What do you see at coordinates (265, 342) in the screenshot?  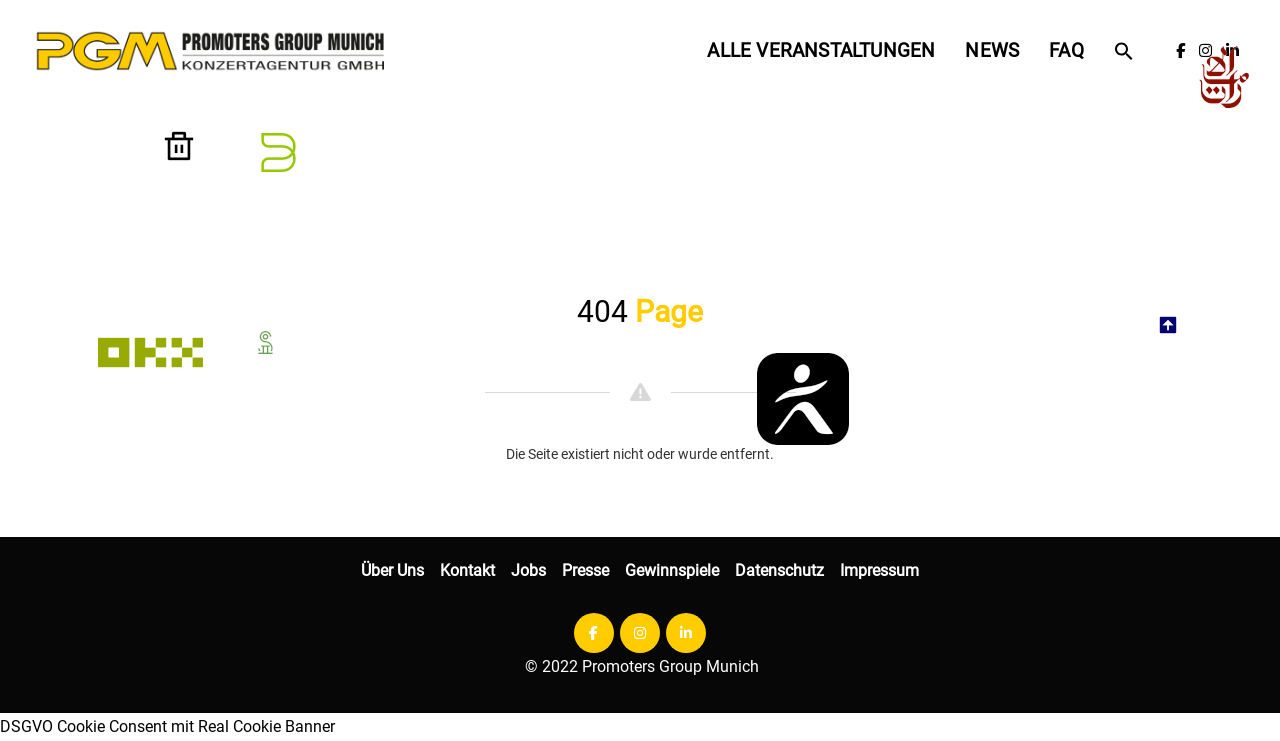 I see `simple icons brand logo` at bounding box center [265, 342].